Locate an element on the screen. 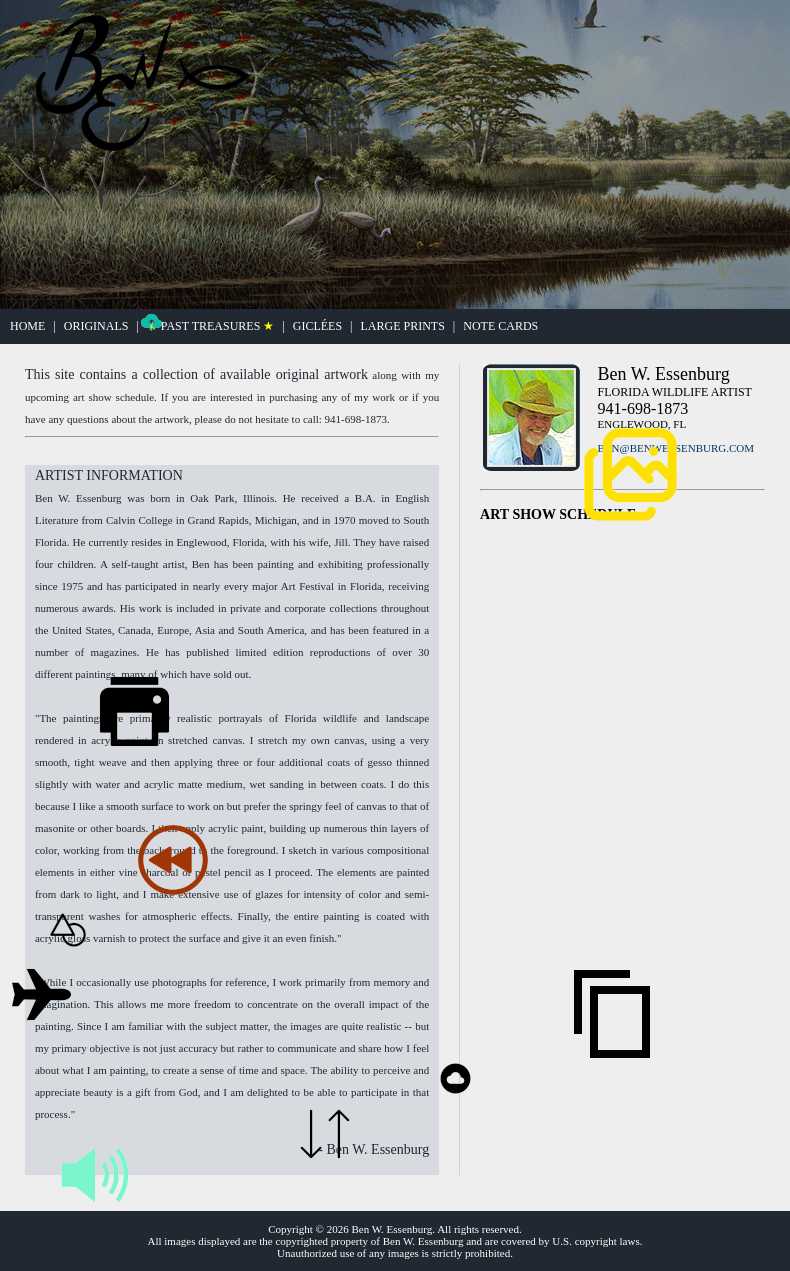 The height and width of the screenshot is (1271, 790). rewind or skip to previous track is located at coordinates (173, 860).